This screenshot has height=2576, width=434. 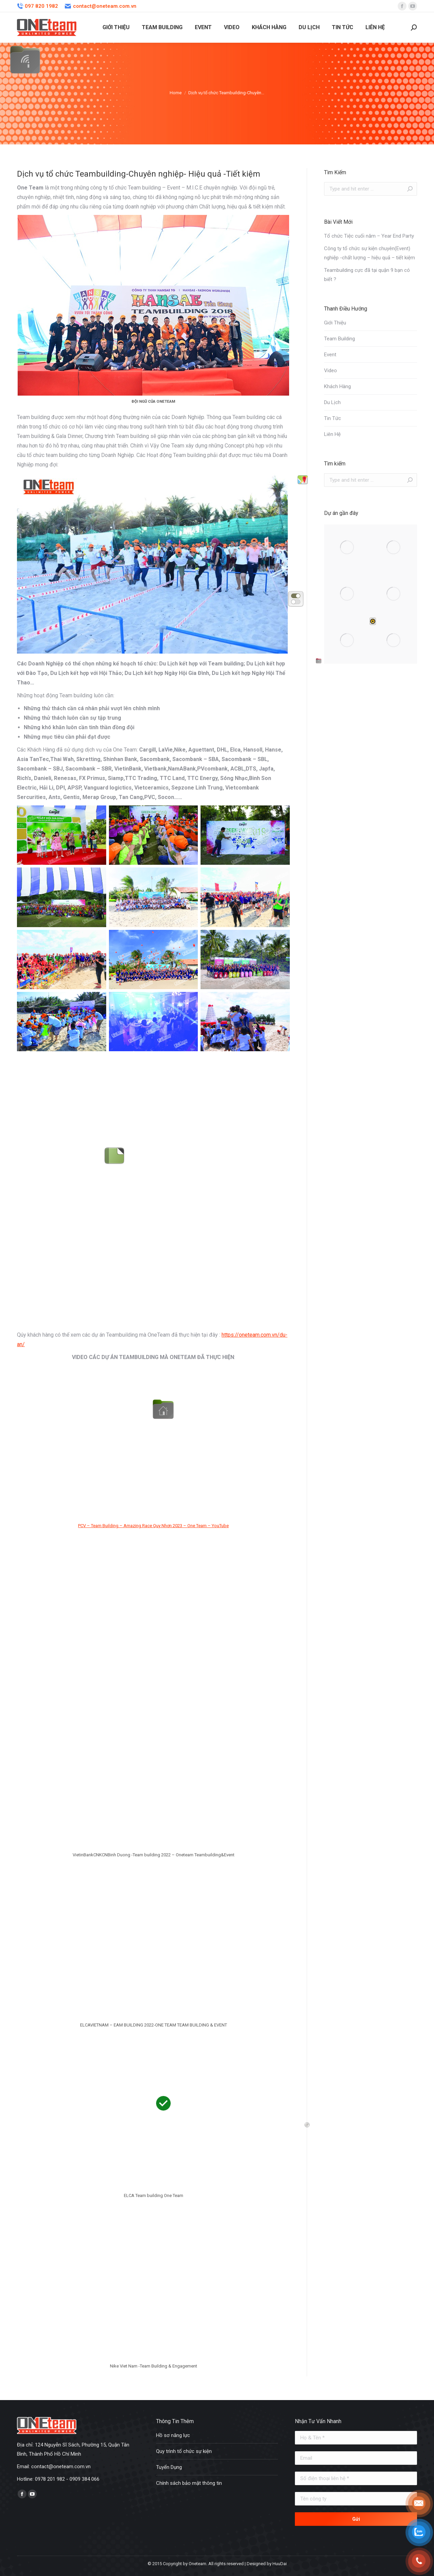 I want to click on access your home folder, so click(x=163, y=1409).